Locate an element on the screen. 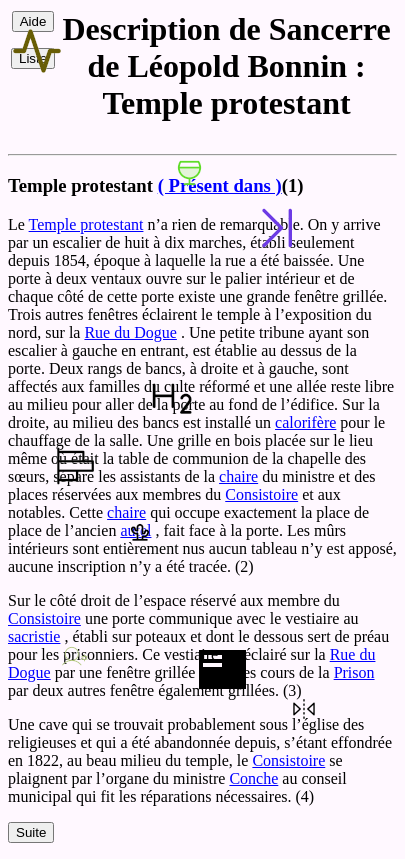 Image resolution: width=405 pixels, height=859 pixels. access user settings is located at coordinates (74, 657).